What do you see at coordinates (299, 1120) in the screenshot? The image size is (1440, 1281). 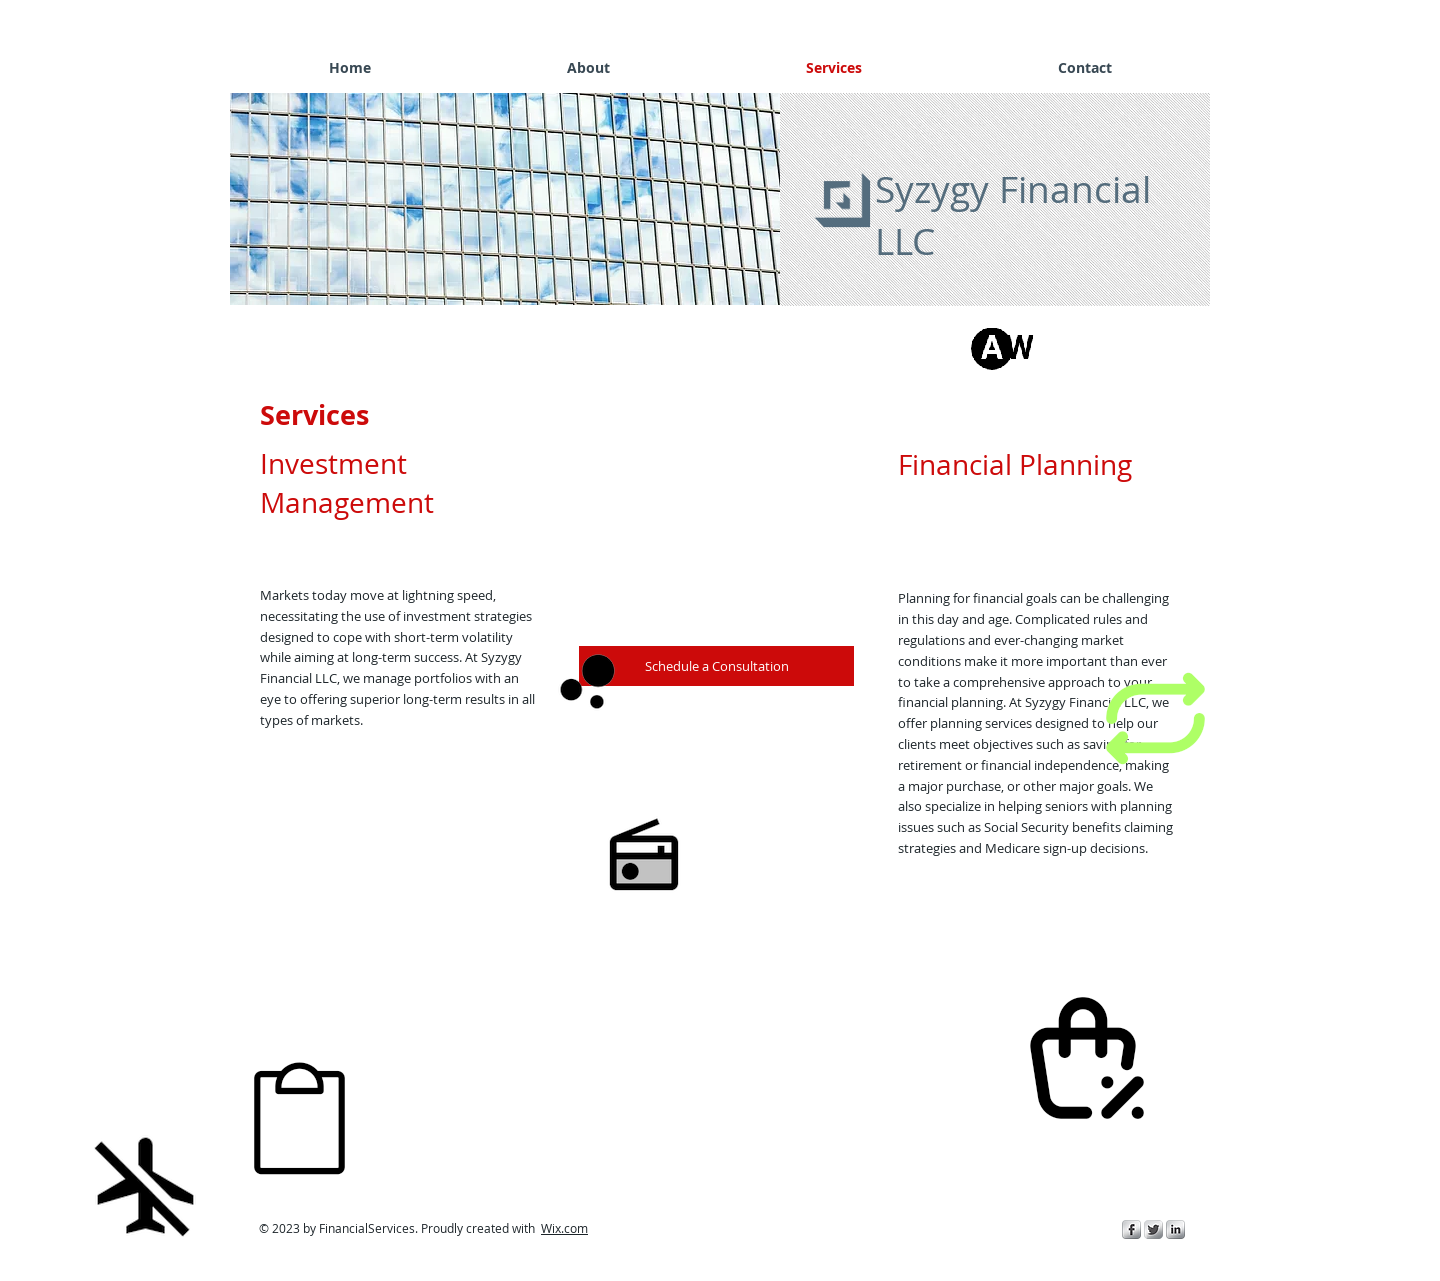 I see `copy to clipboard` at bounding box center [299, 1120].